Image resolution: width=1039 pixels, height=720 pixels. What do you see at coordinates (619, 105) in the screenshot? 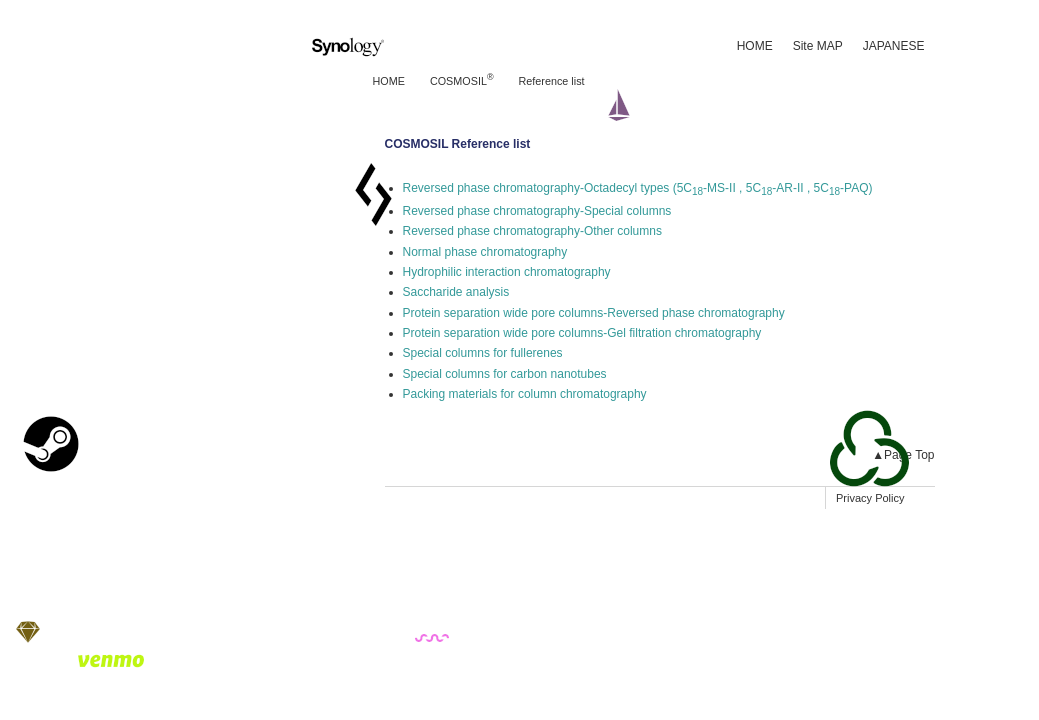
I see `istio service mesh logo` at bounding box center [619, 105].